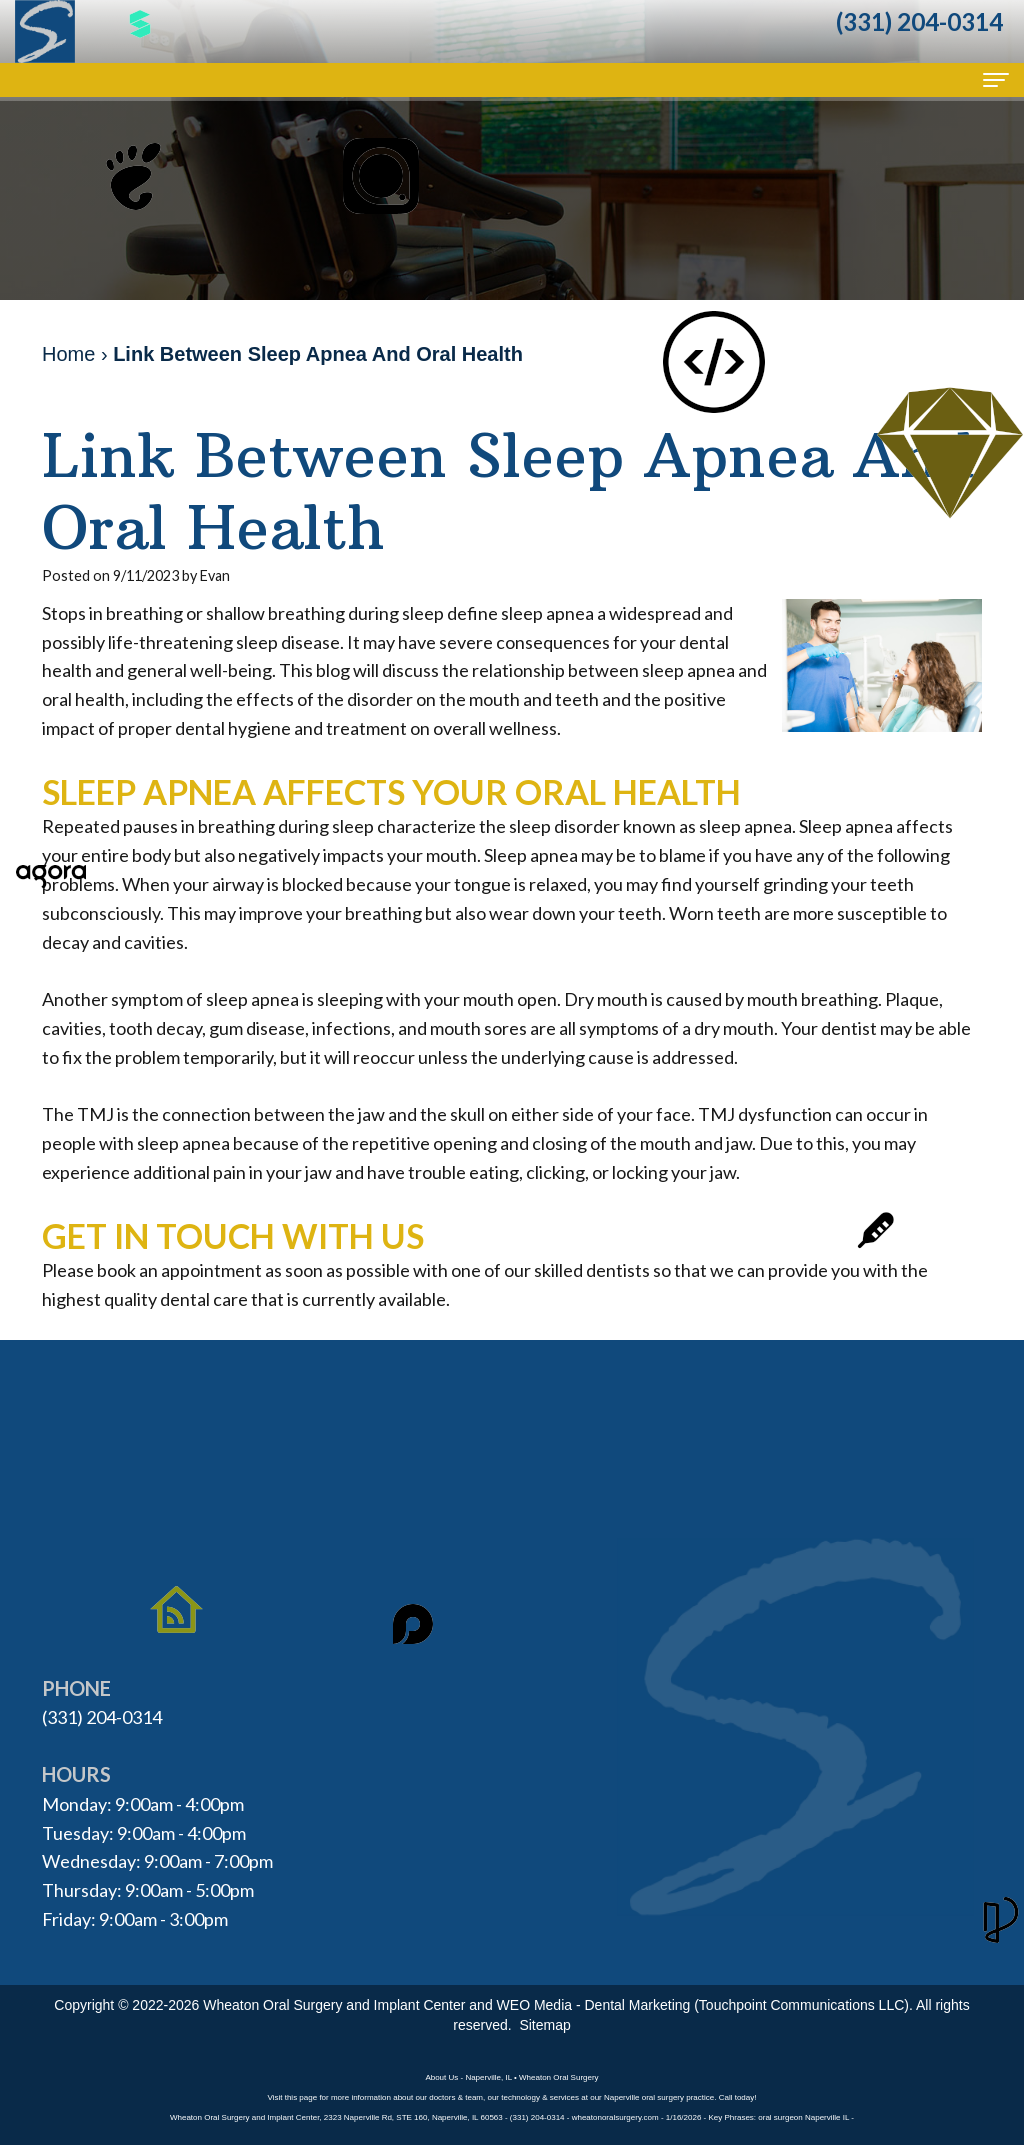 This screenshot has height=2145, width=1024. I want to click on open Sketch design app, so click(950, 453).